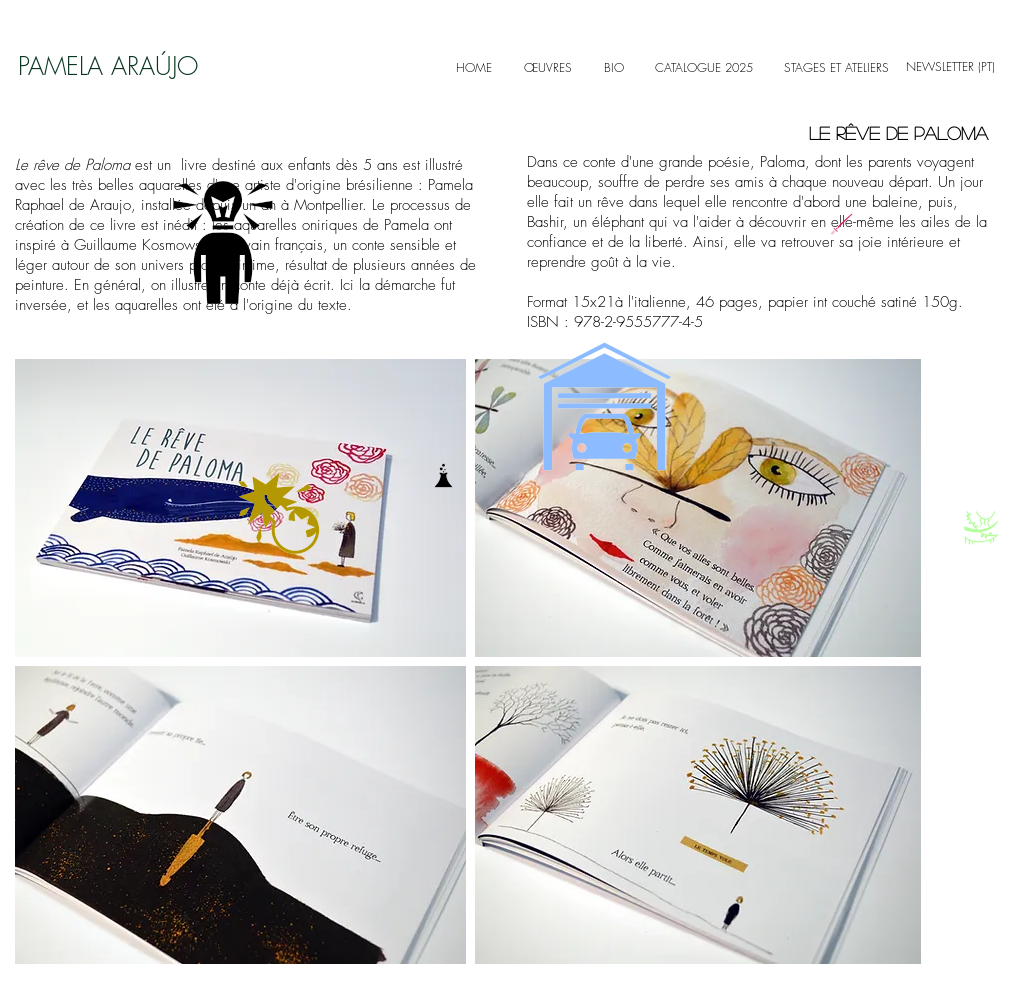  Describe the element at coordinates (279, 513) in the screenshot. I see `detonate or trigger an explosion effect` at that location.